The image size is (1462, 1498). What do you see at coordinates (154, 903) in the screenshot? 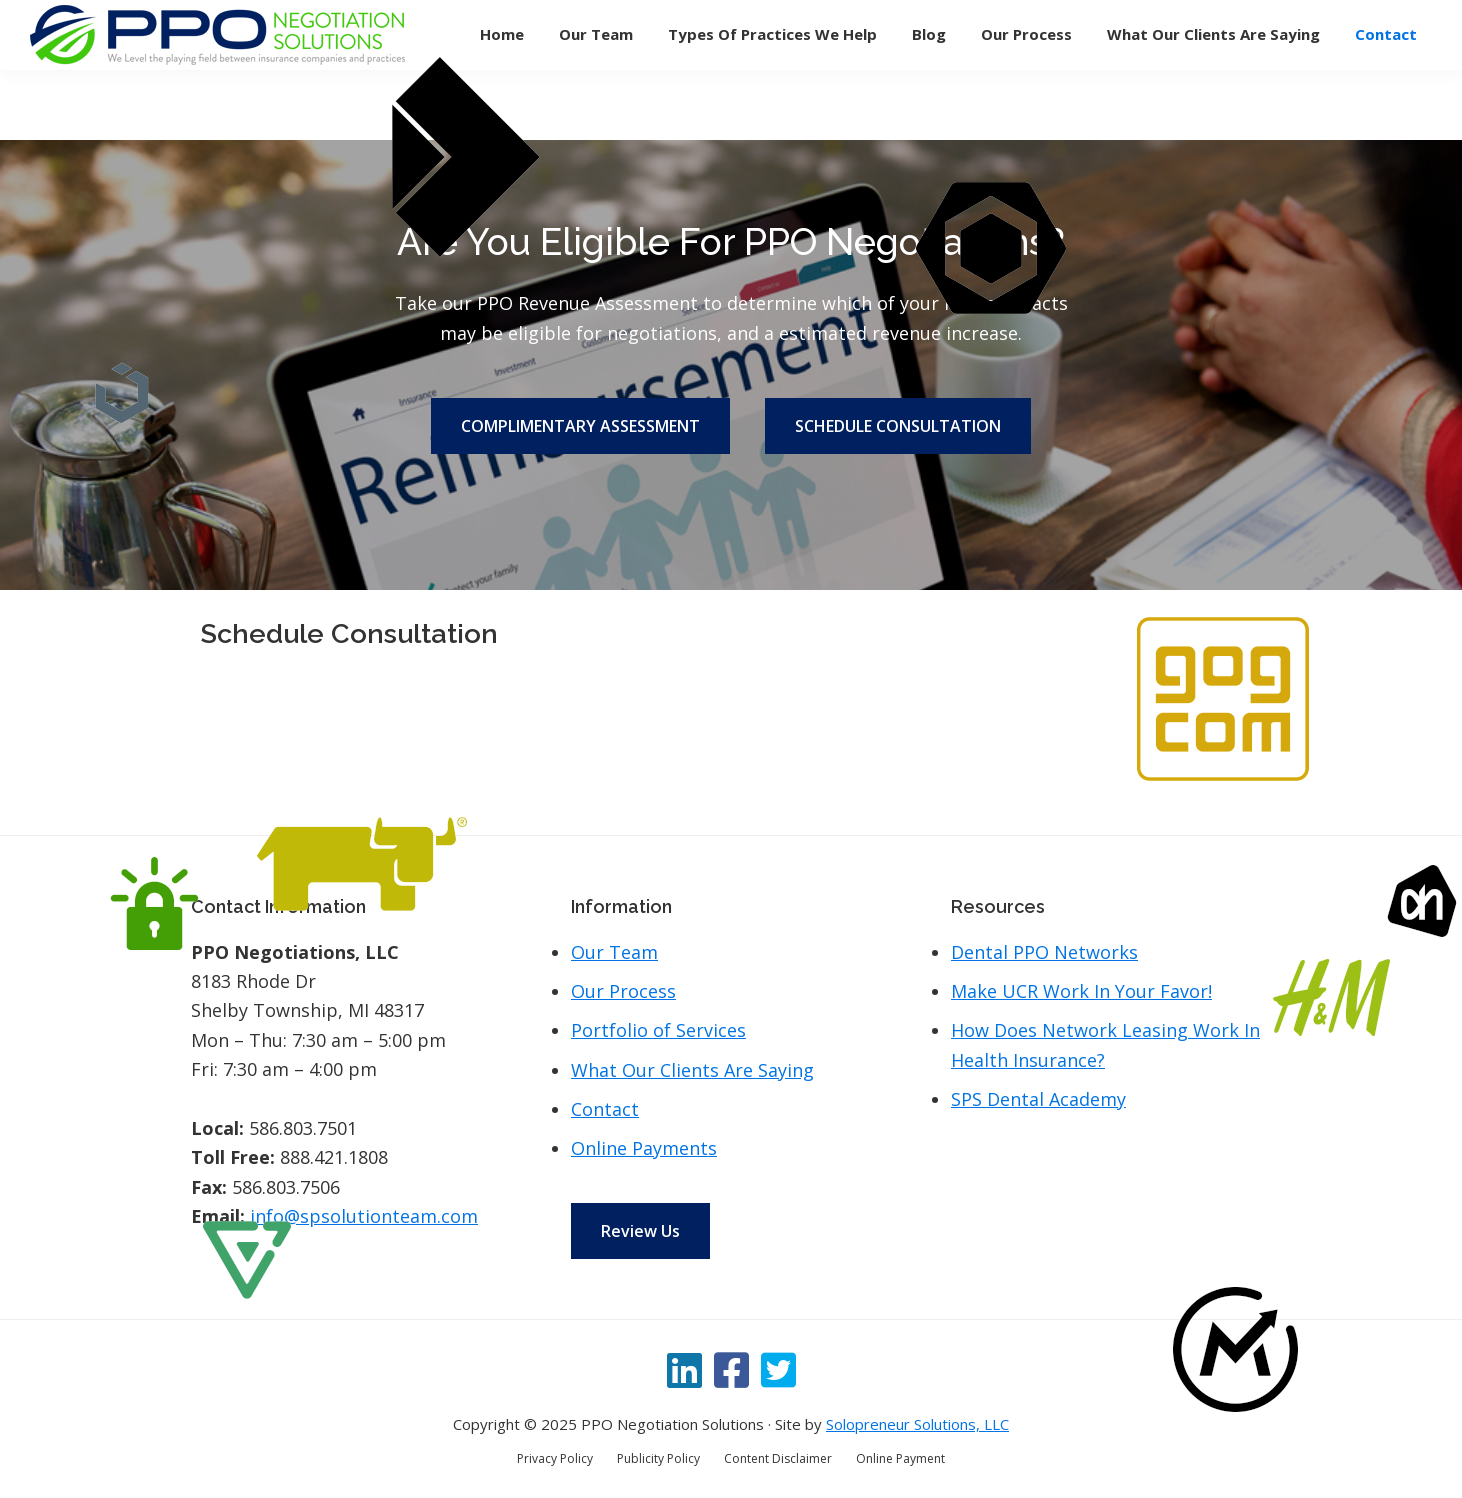
I see `let's encrypt logo - indicates SSL/TLS certificate provider` at bounding box center [154, 903].